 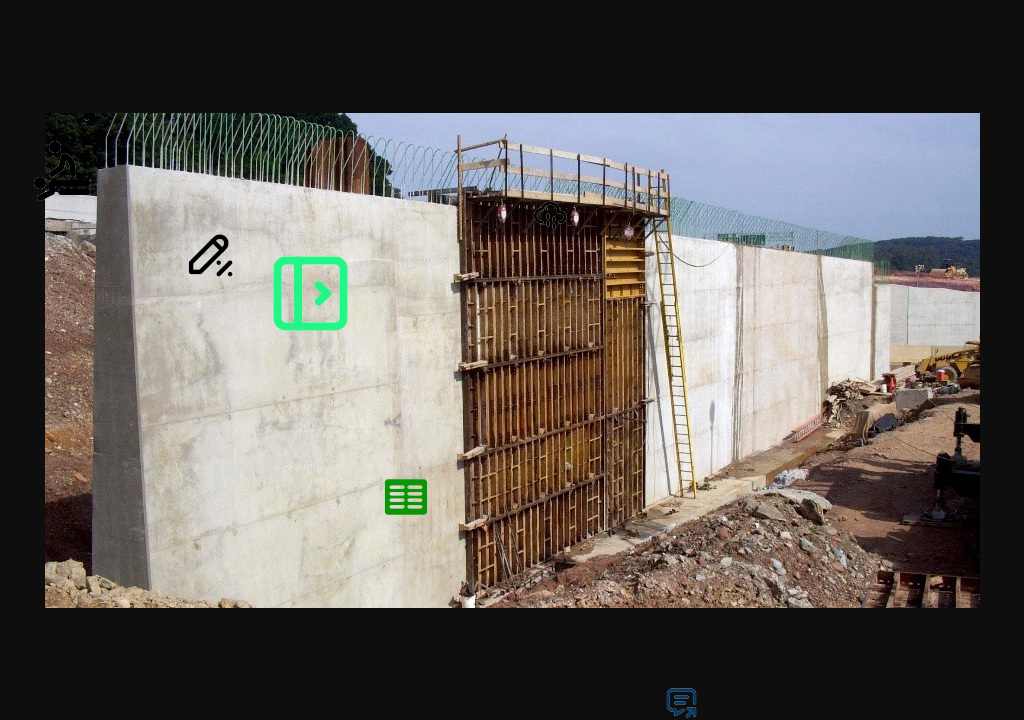 I want to click on access massage or spa services, so click(x=64, y=168).